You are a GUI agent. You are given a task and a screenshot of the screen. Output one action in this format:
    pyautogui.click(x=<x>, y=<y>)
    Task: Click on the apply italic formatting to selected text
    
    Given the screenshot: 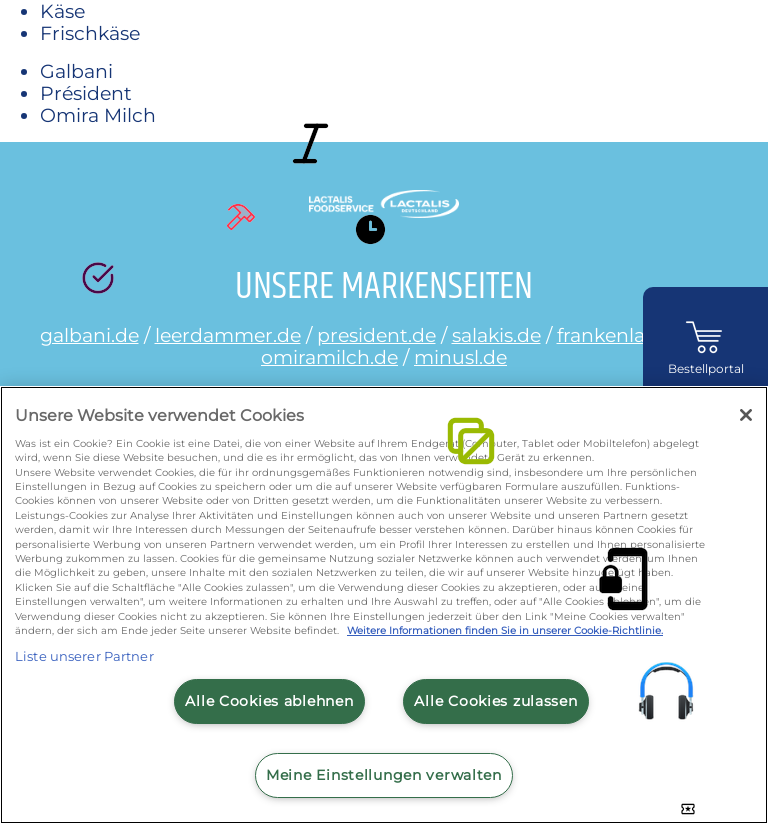 What is the action you would take?
    pyautogui.click(x=310, y=143)
    